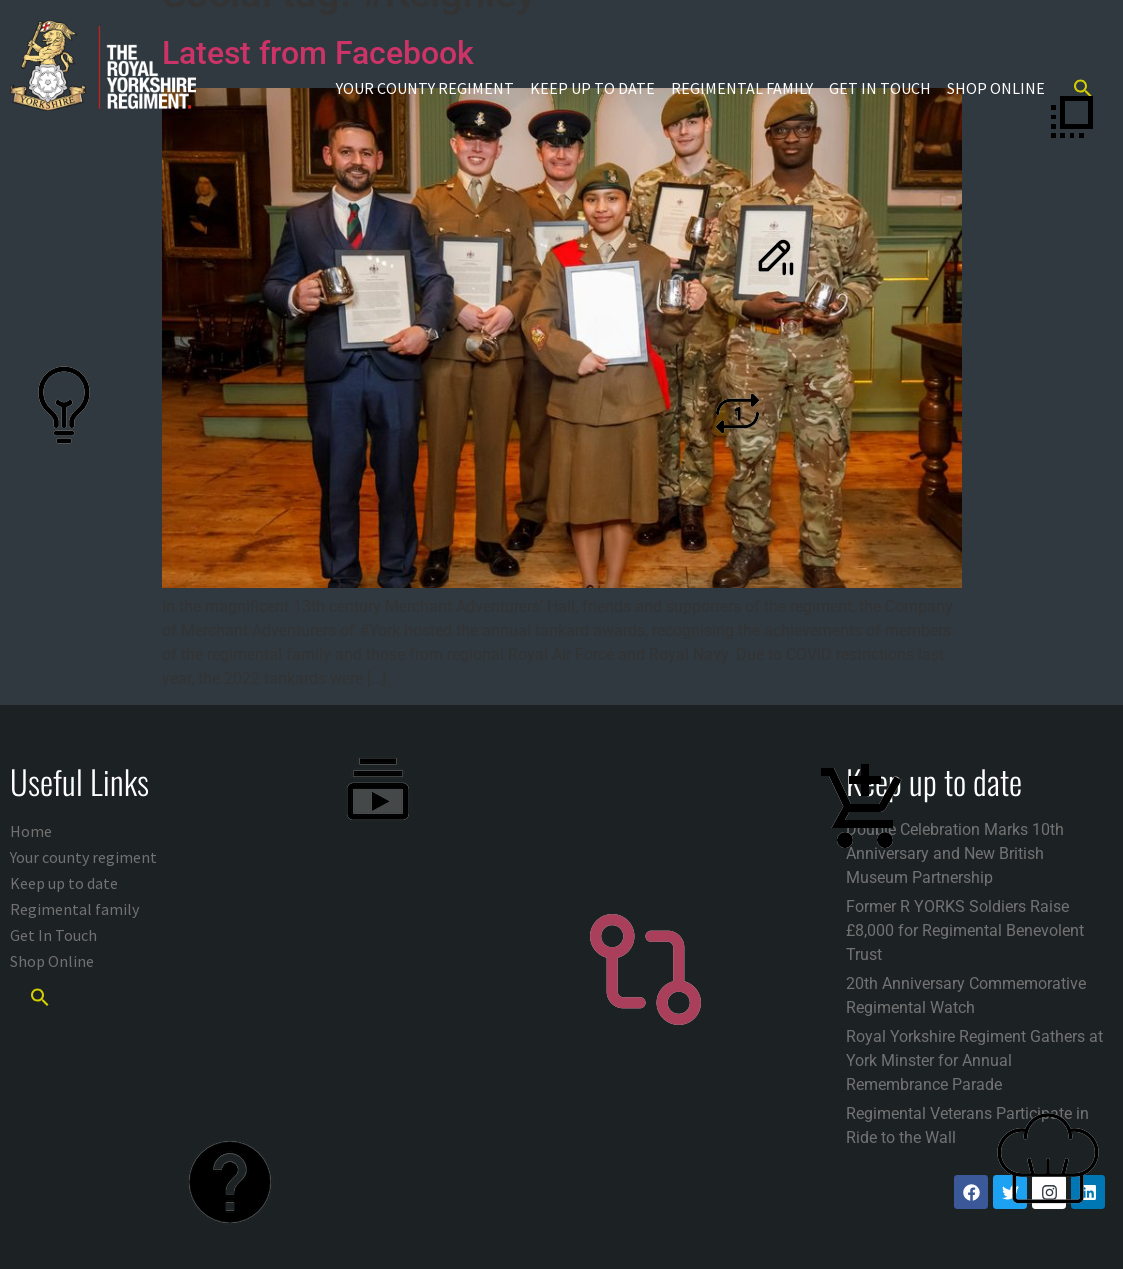  What do you see at coordinates (1072, 117) in the screenshot?
I see `bring element to front of layer stack` at bounding box center [1072, 117].